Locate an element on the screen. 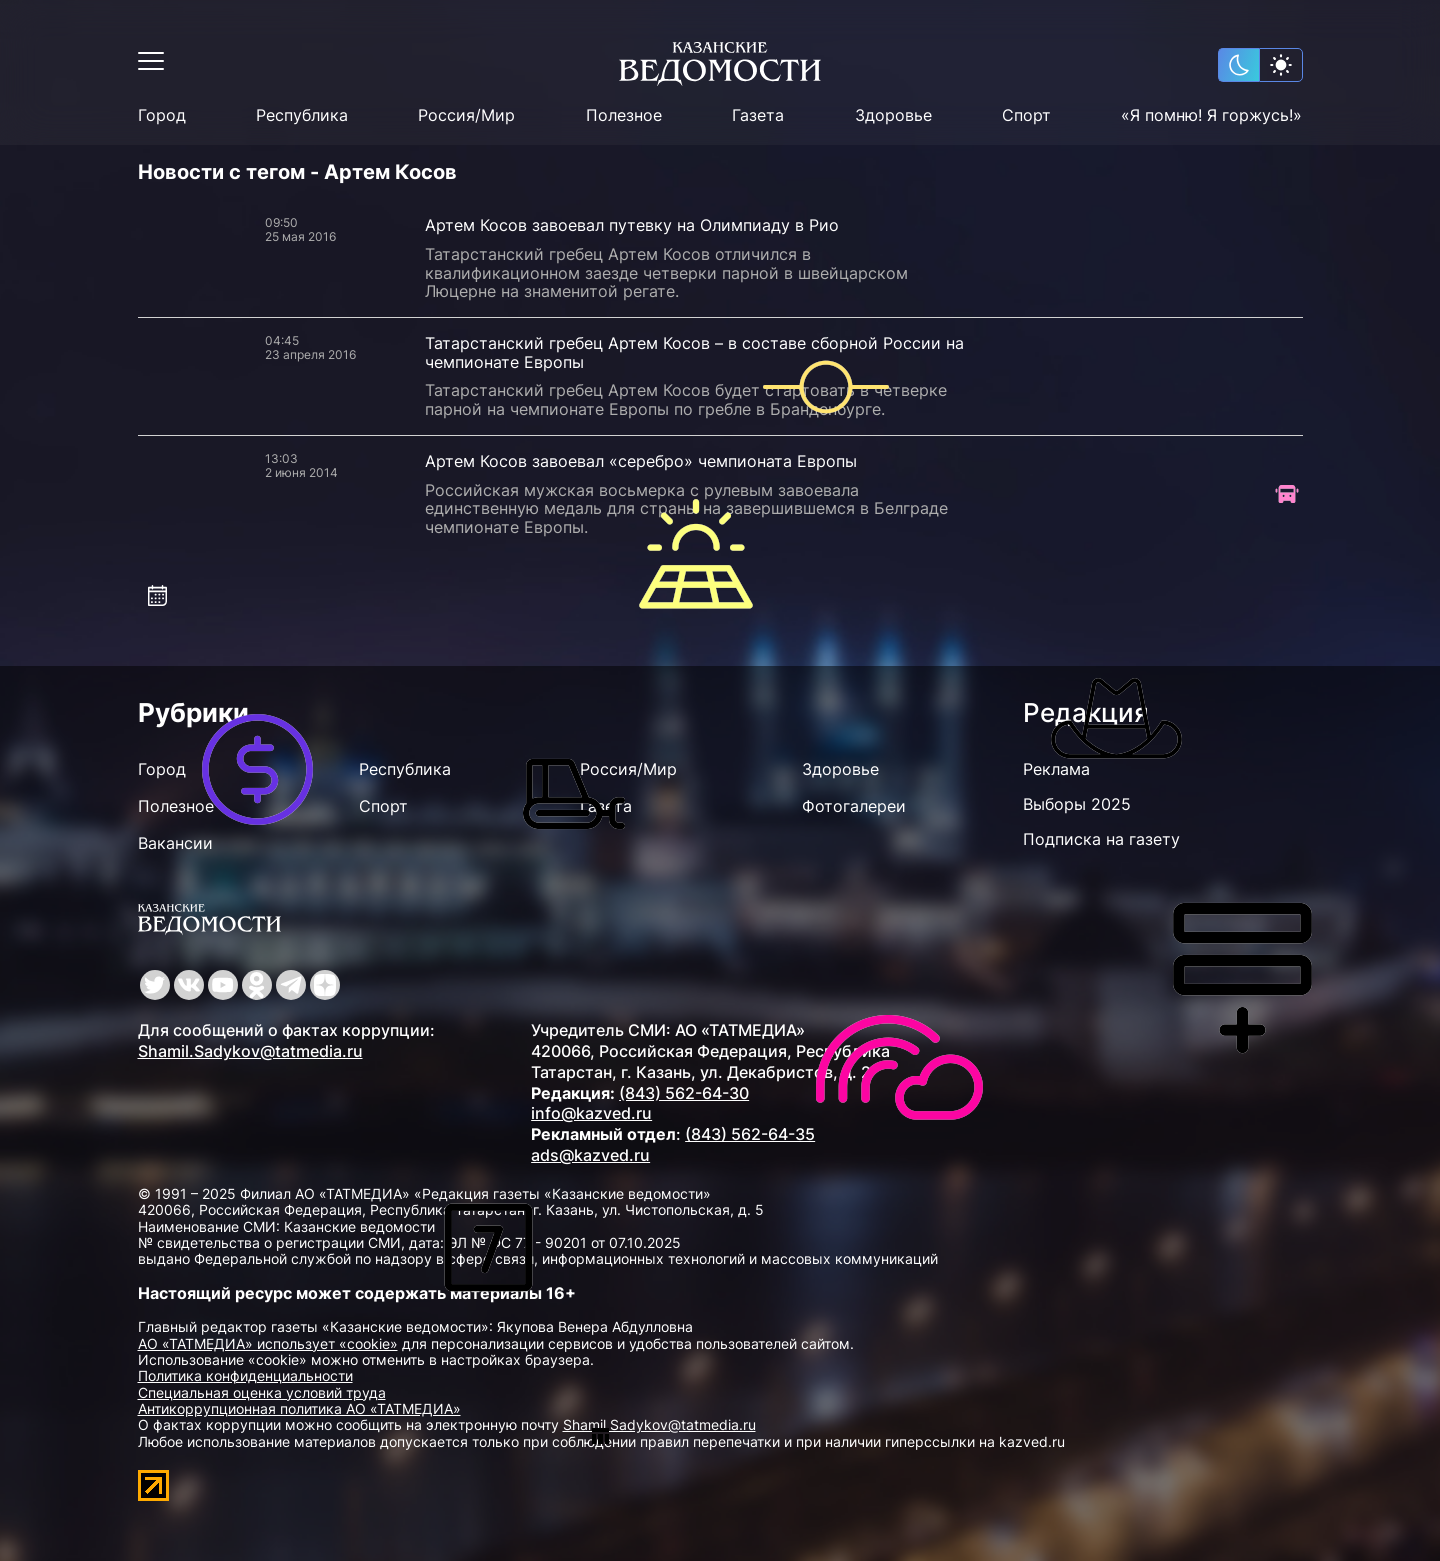  select or input the number seven is located at coordinates (488, 1247).